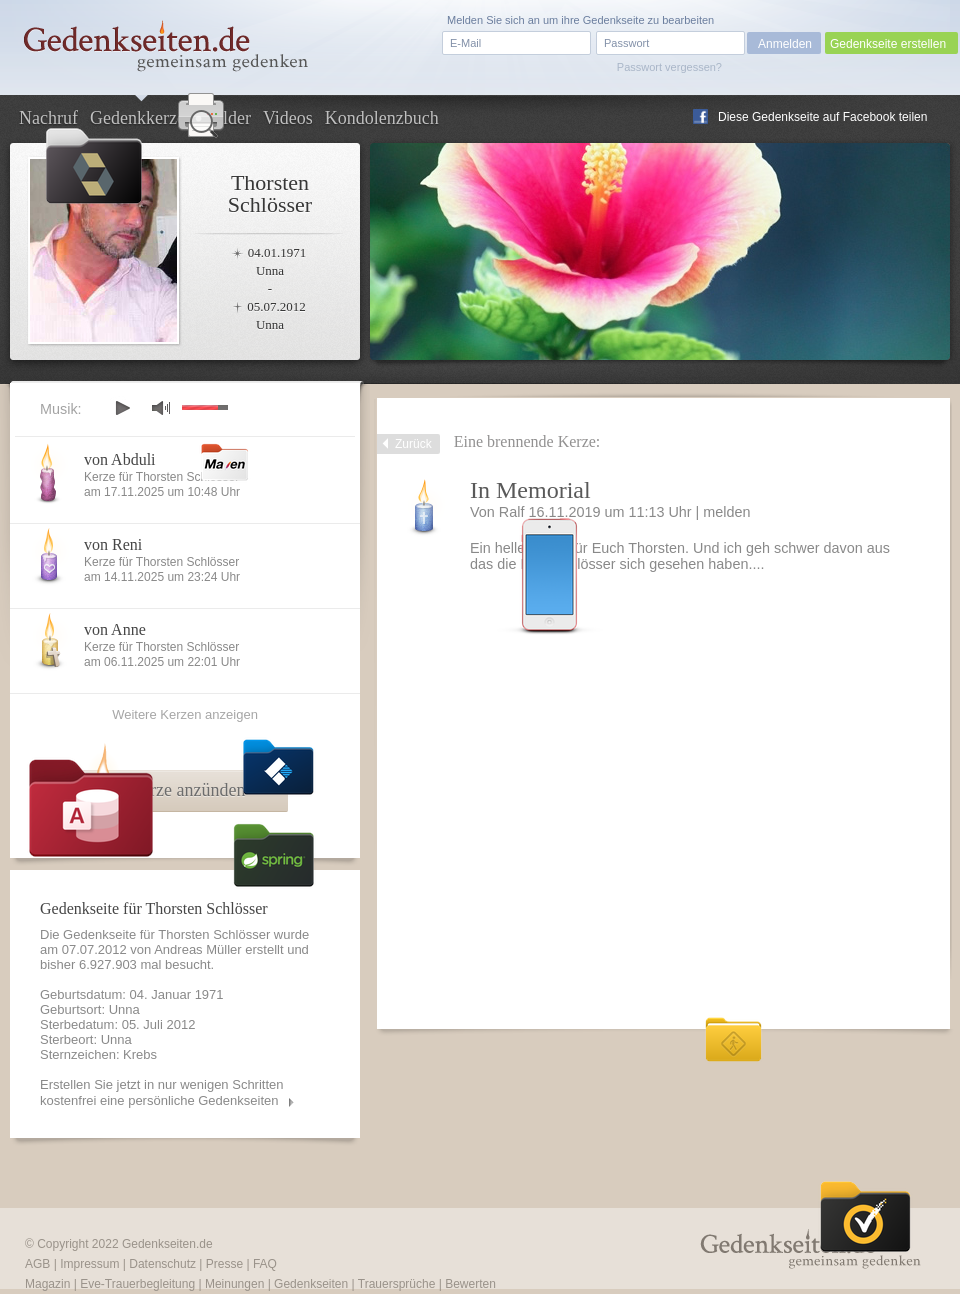 The image size is (960, 1294). Describe the element at coordinates (865, 1219) in the screenshot. I see `open norton antivirus files folder` at that location.